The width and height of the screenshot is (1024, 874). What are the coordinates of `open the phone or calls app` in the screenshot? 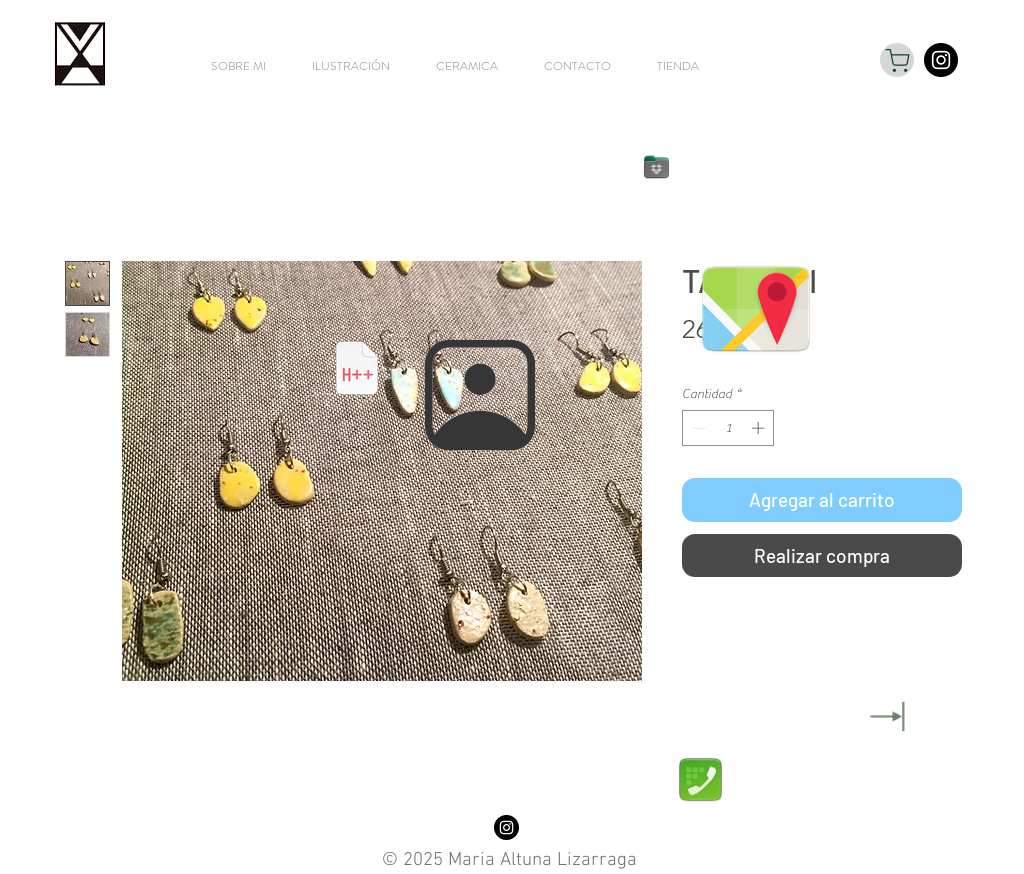 It's located at (700, 779).